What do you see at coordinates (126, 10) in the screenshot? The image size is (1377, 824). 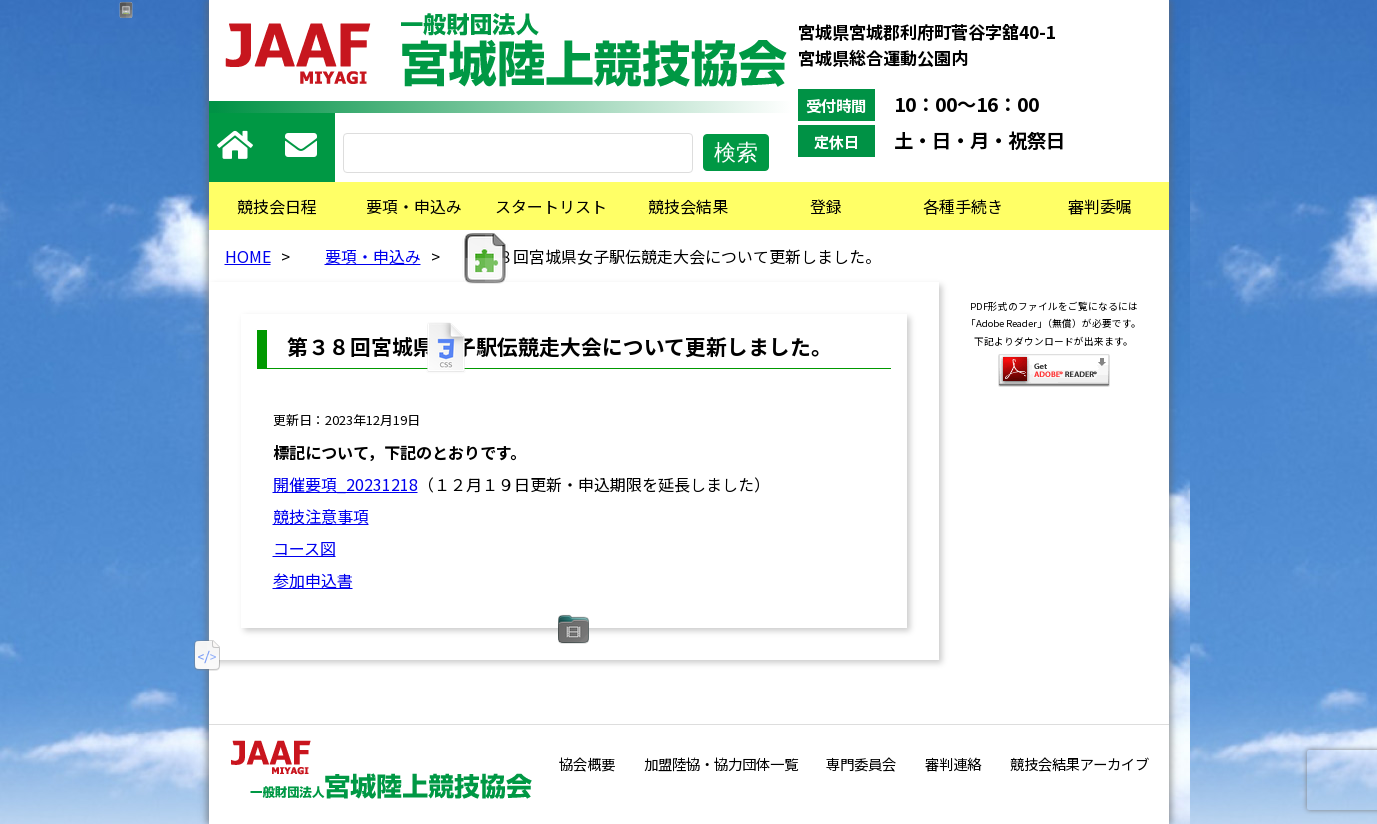 I see `game boy advance ROM file` at bounding box center [126, 10].